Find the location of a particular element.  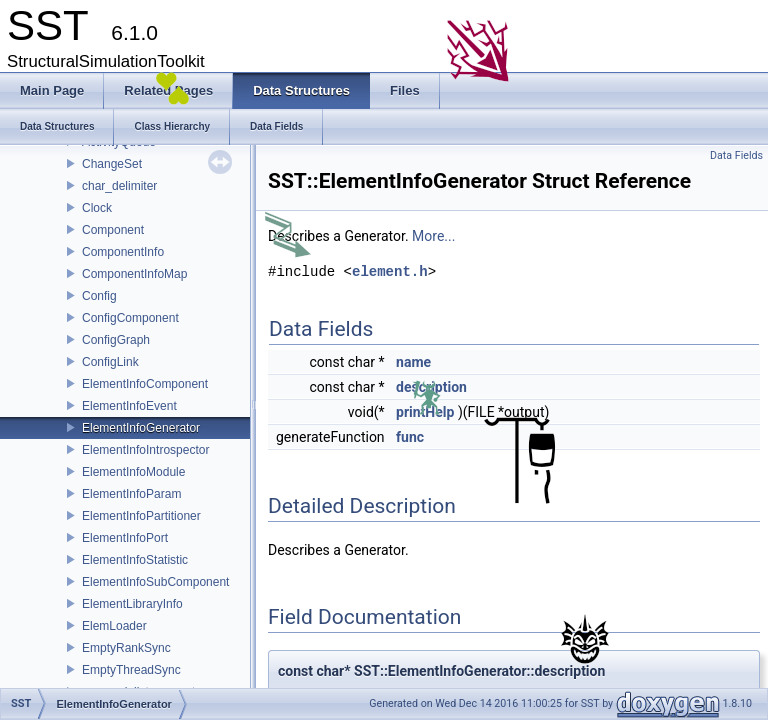

activate charged arrow ability is located at coordinates (478, 51).